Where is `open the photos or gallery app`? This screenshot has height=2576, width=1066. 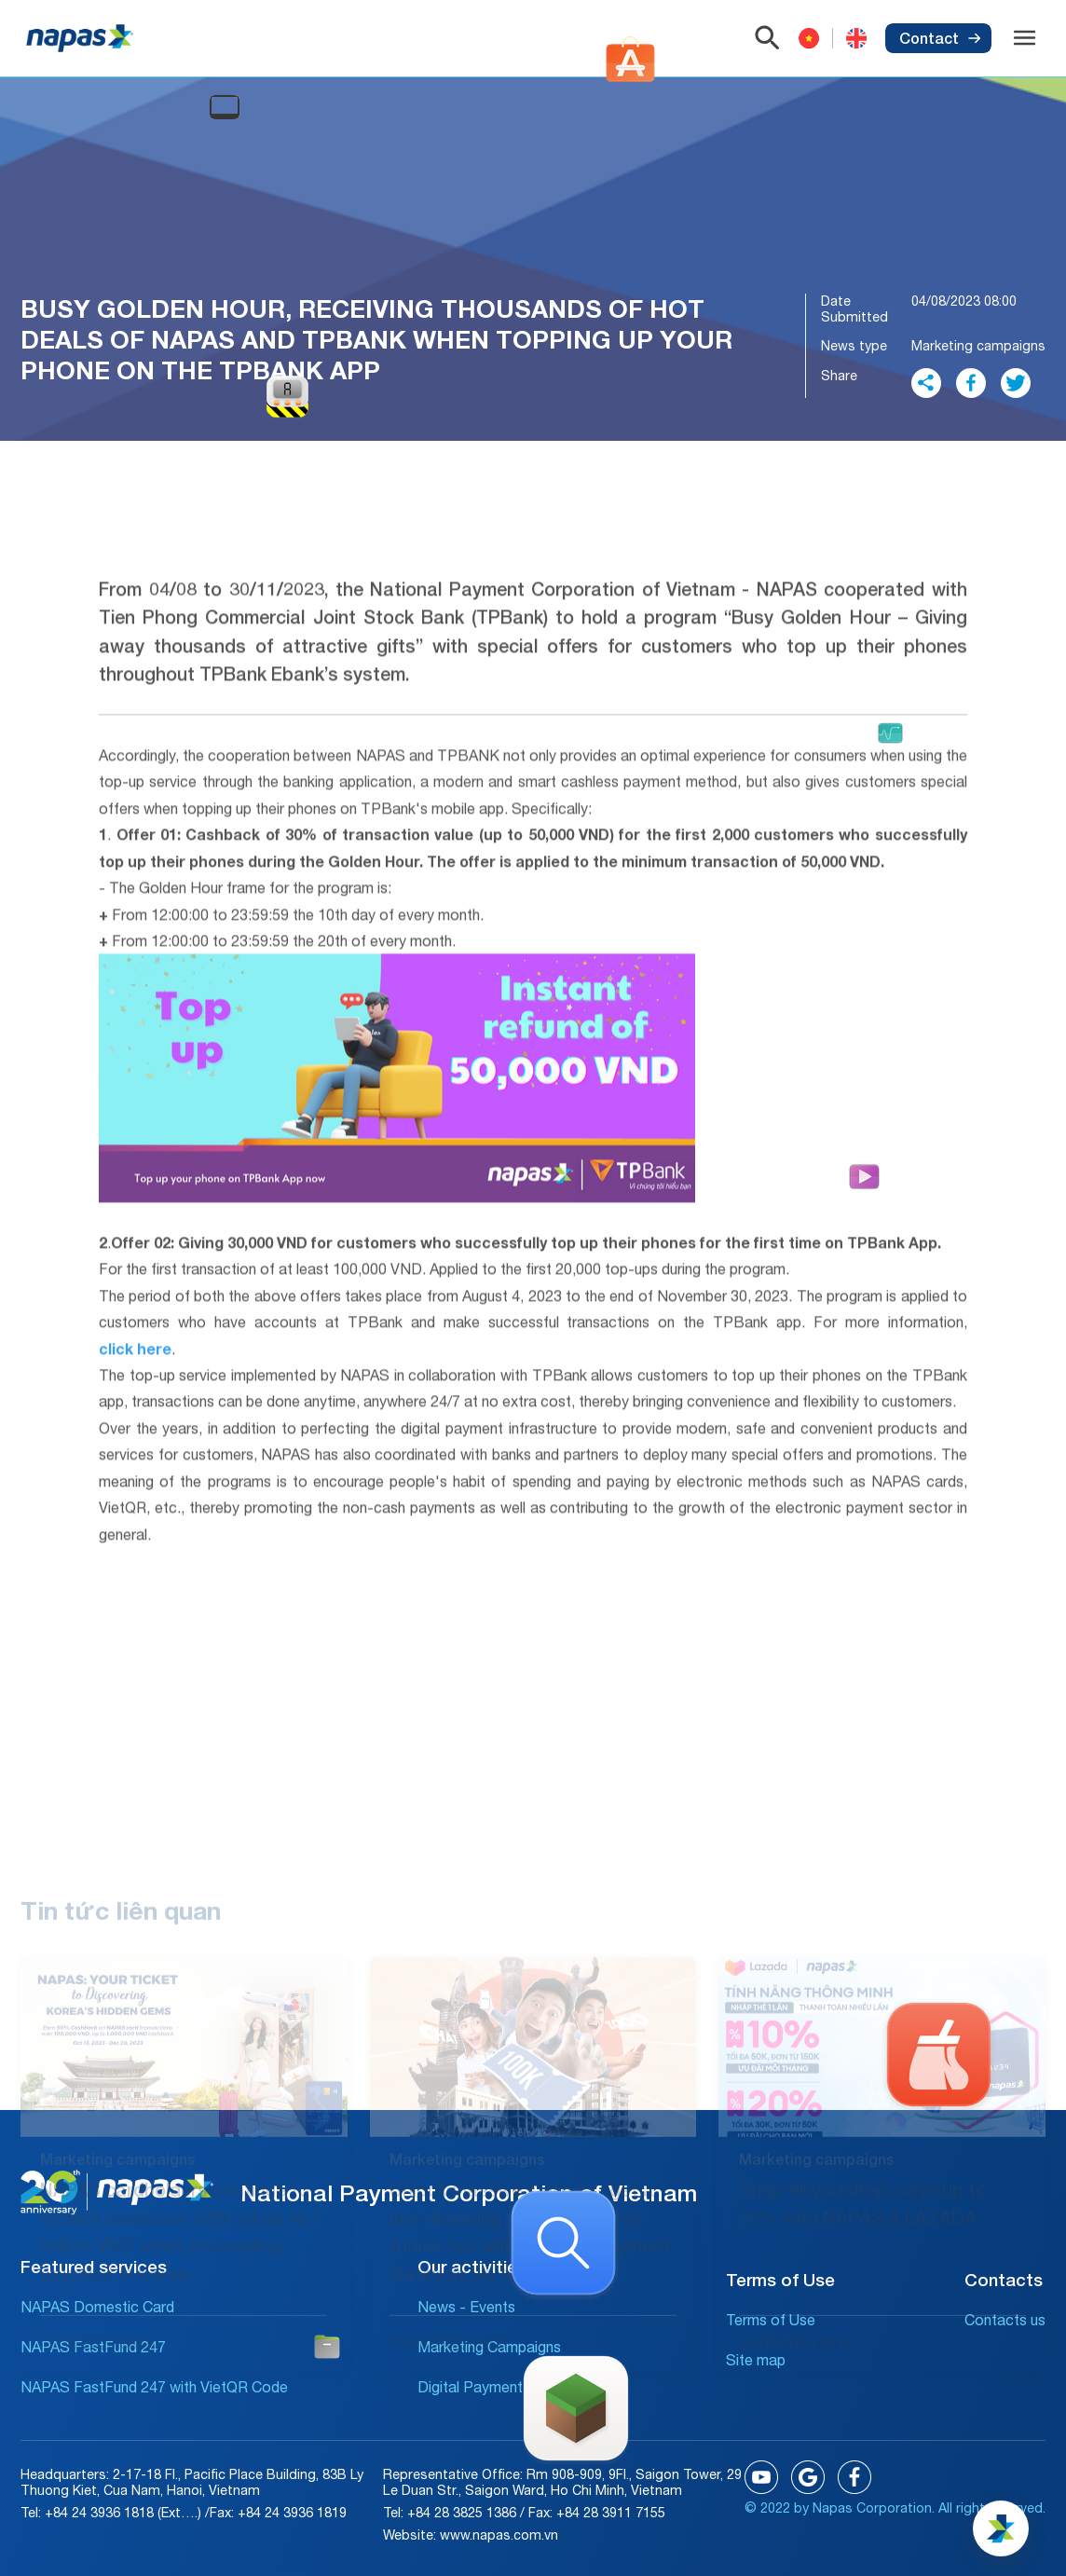
open the photos or gallery app is located at coordinates (225, 106).